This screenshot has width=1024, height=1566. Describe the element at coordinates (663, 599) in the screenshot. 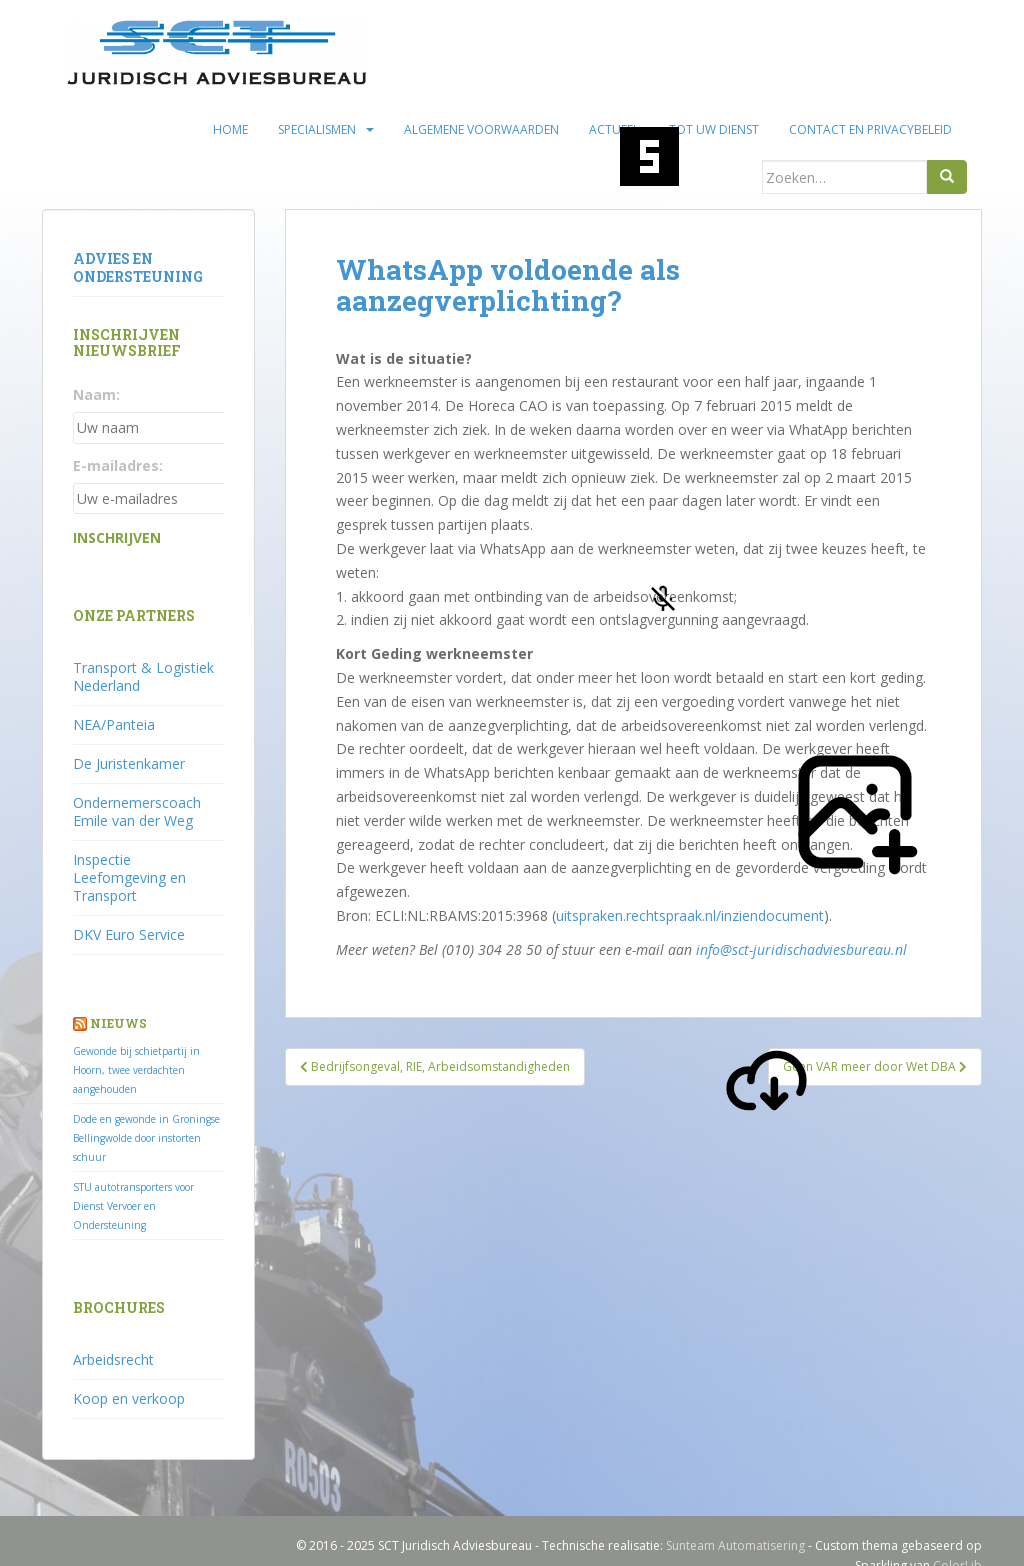

I see `mute your microphone` at that location.